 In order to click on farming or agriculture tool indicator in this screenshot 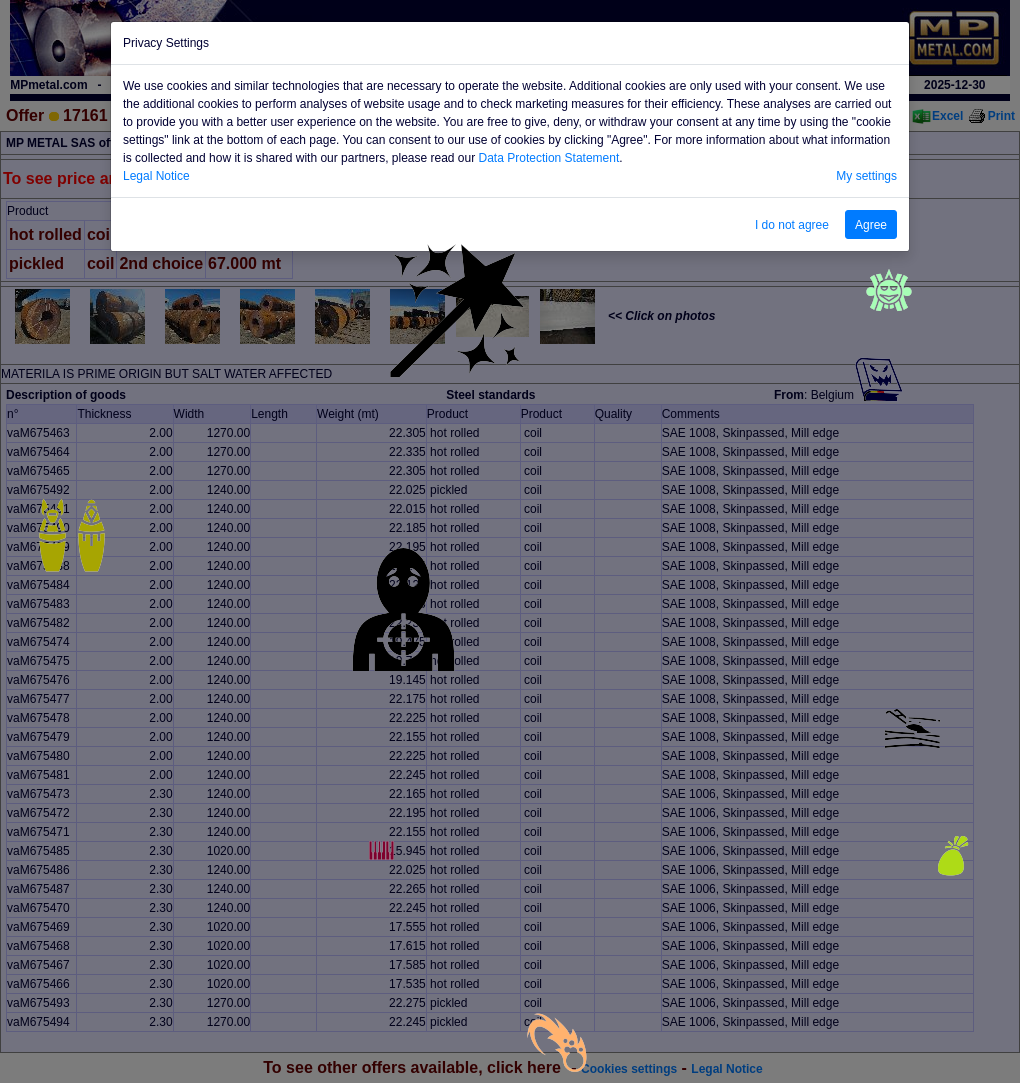, I will do `click(912, 720)`.